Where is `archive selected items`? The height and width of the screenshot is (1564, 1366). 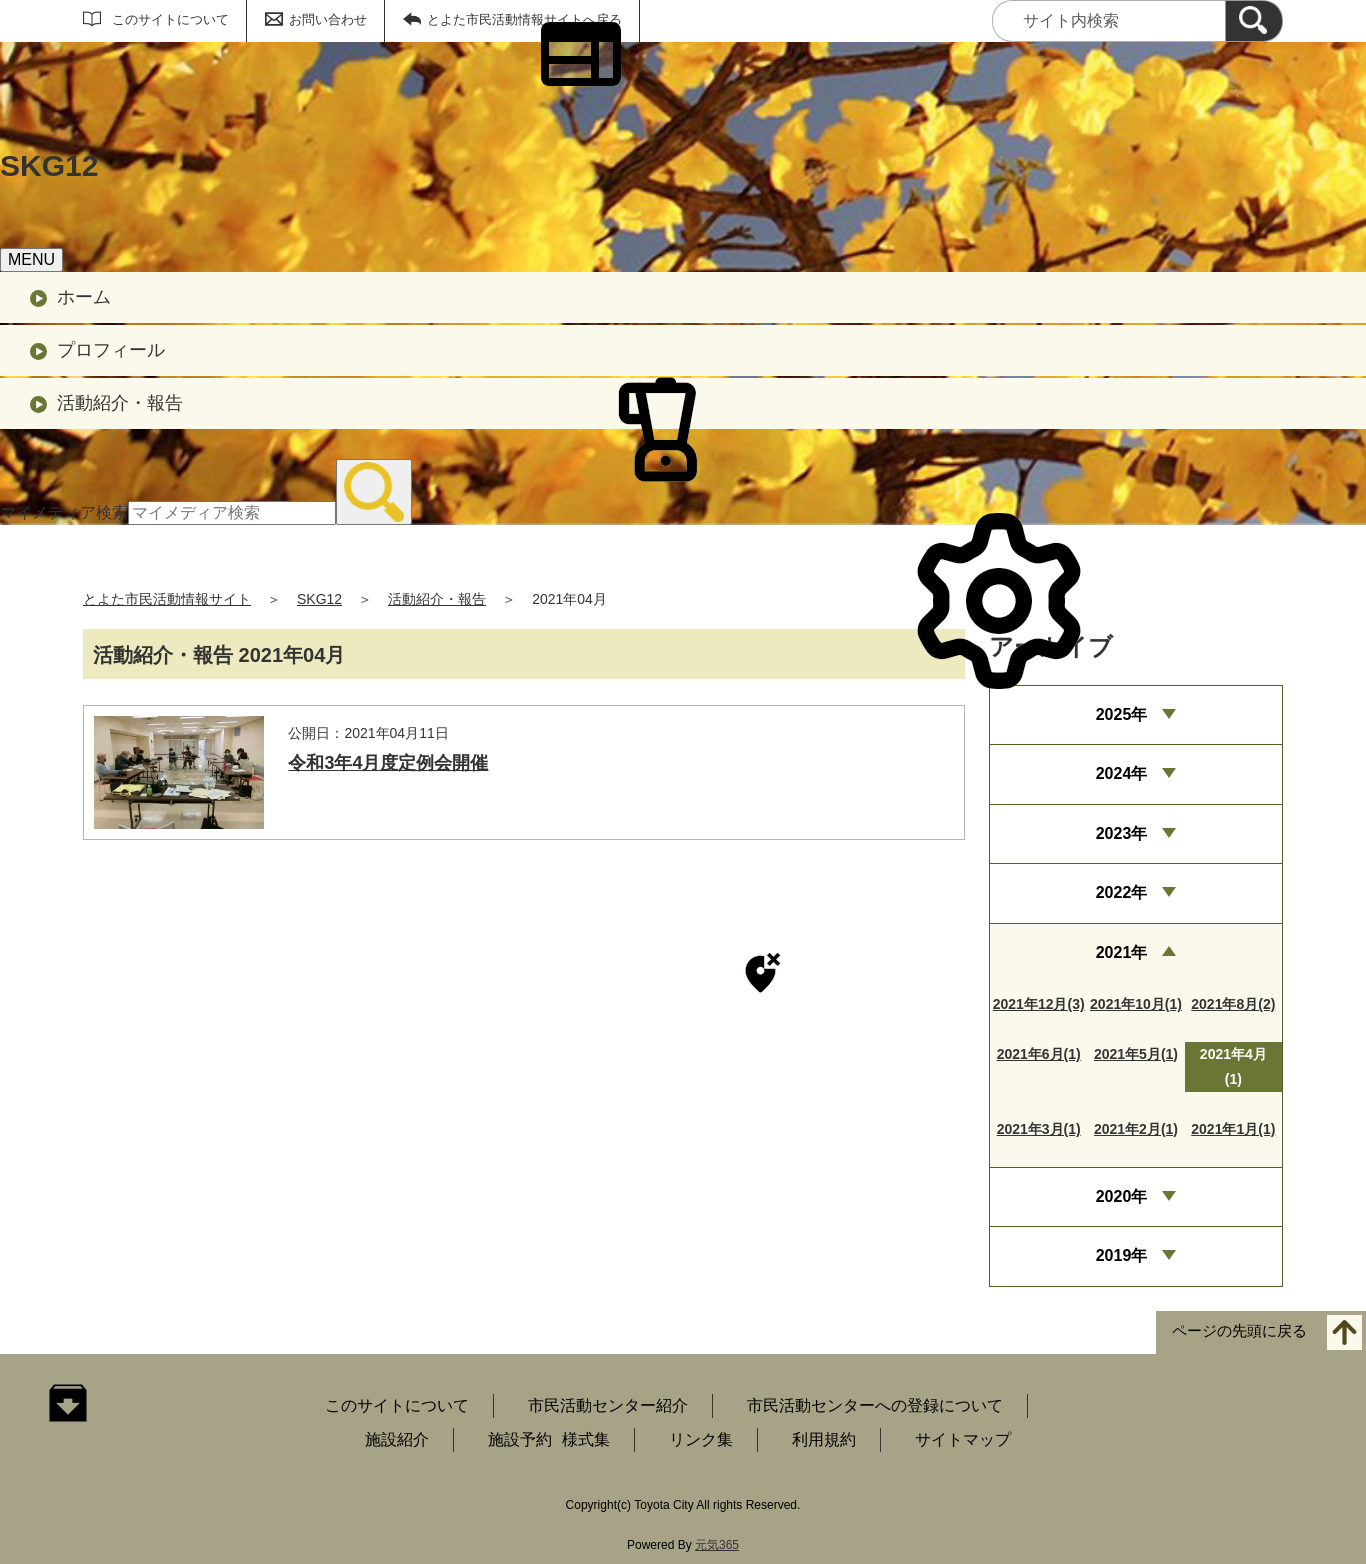 archive selected items is located at coordinates (68, 1403).